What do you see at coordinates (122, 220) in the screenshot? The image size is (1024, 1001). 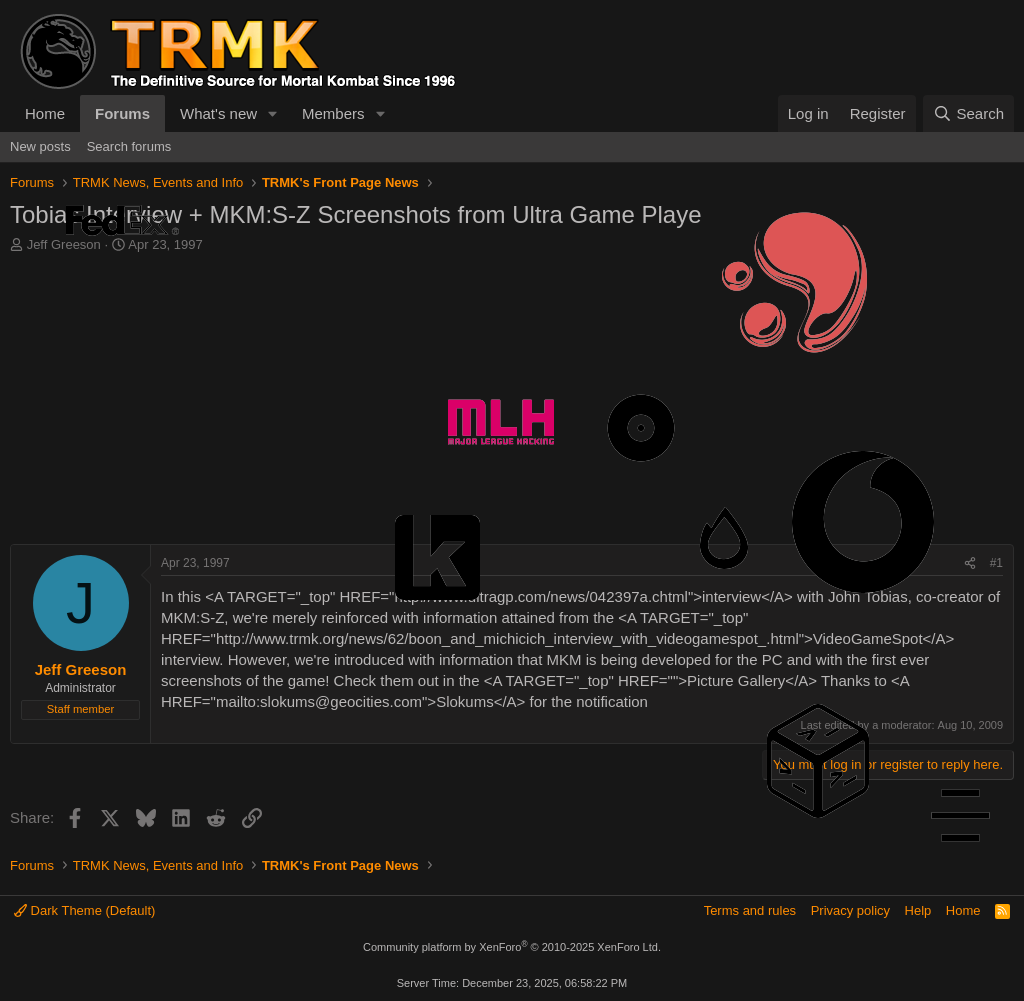 I see `open the FedEx shipping app` at bounding box center [122, 220].